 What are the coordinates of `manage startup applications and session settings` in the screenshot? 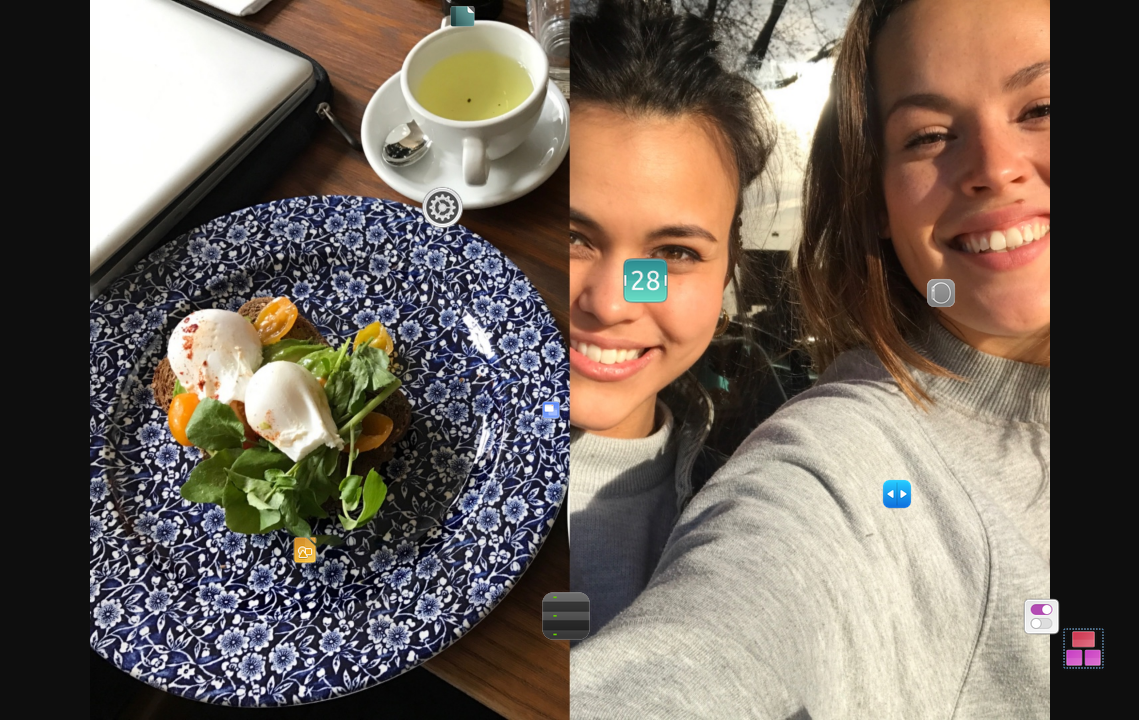 It's located at (551, 410).